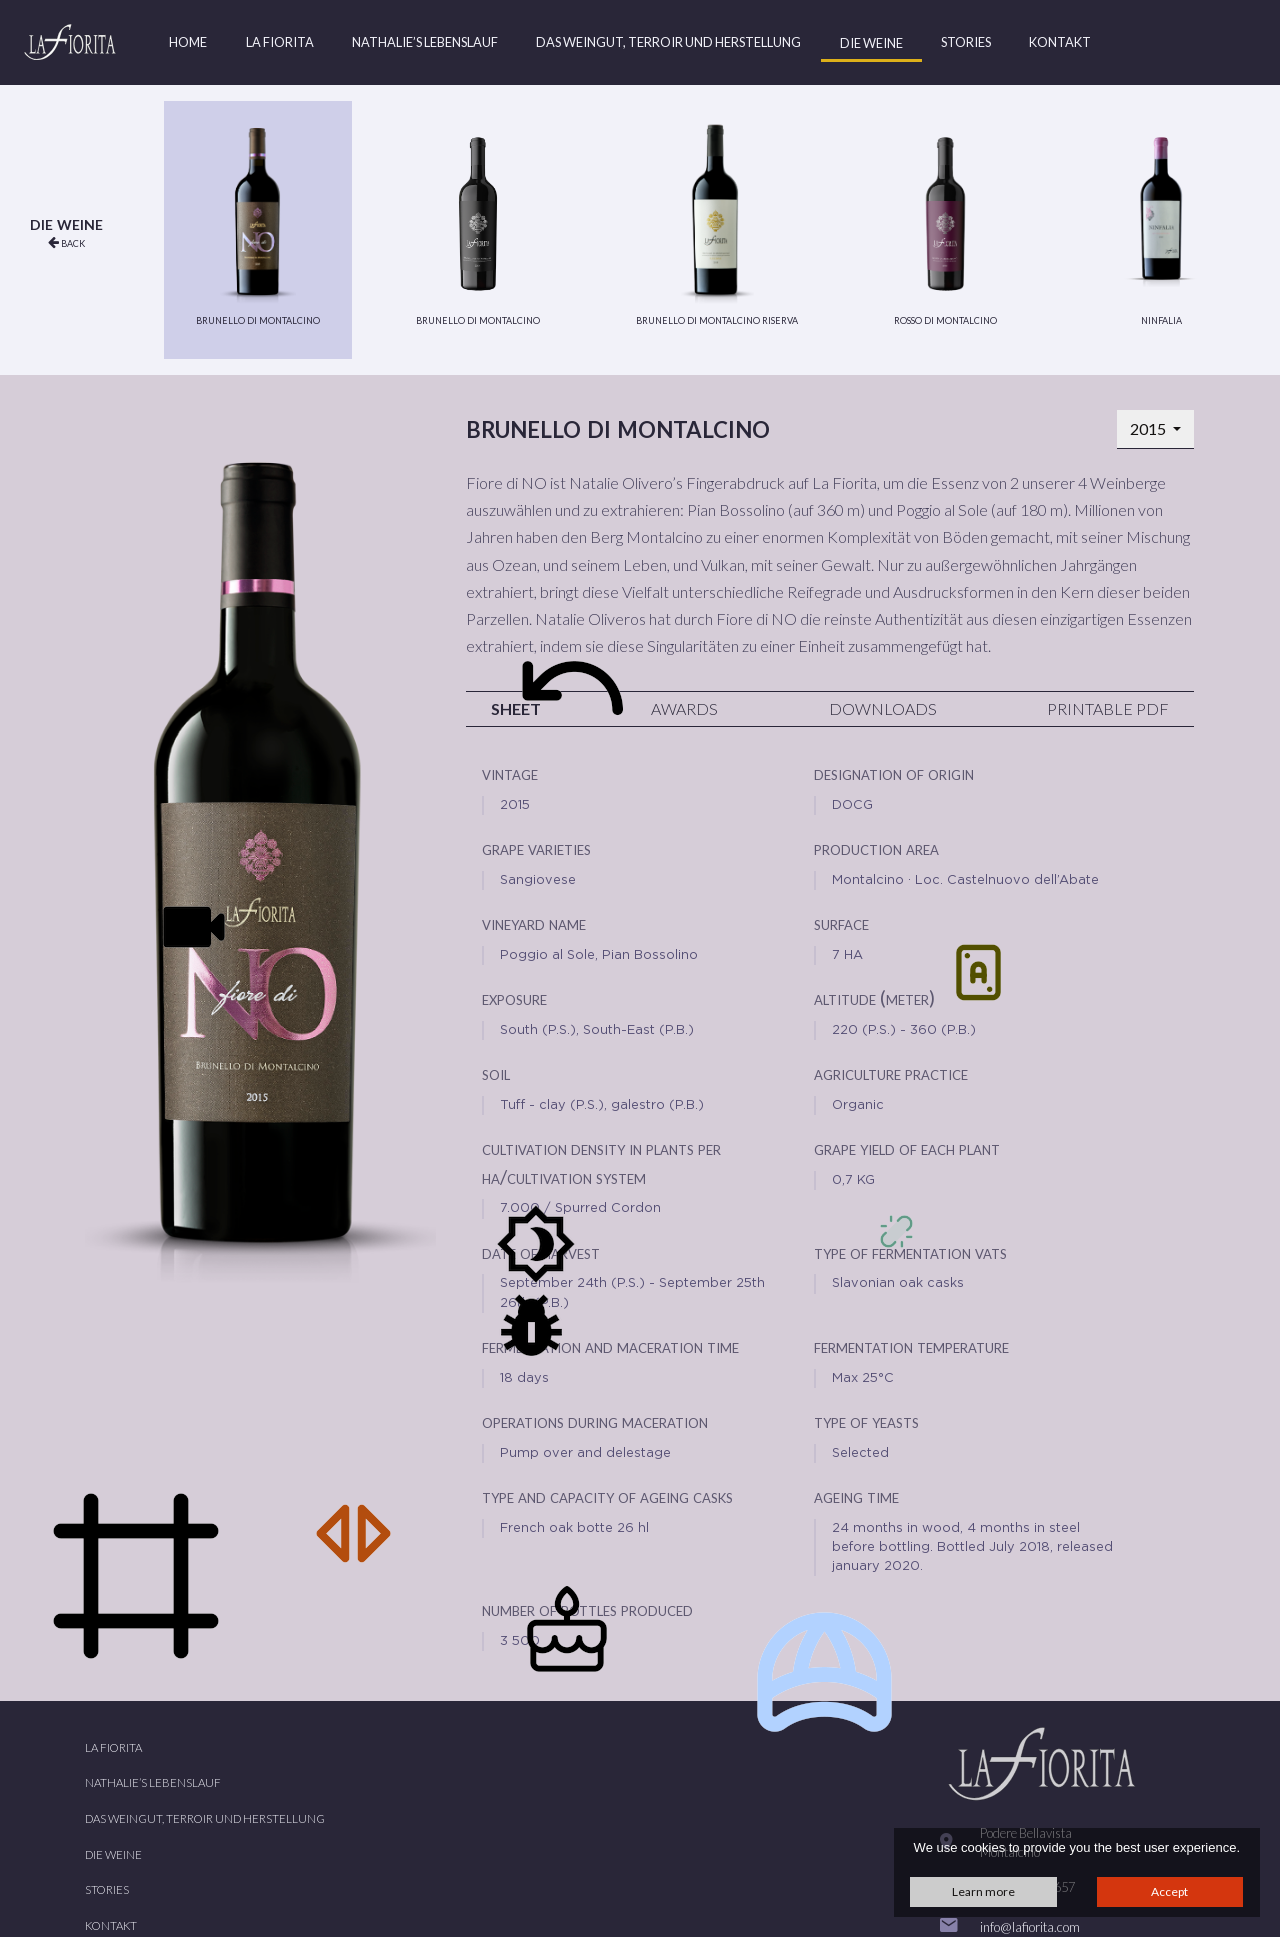  I want to click on view birthday or celebration reminders, so click(567, 1635).